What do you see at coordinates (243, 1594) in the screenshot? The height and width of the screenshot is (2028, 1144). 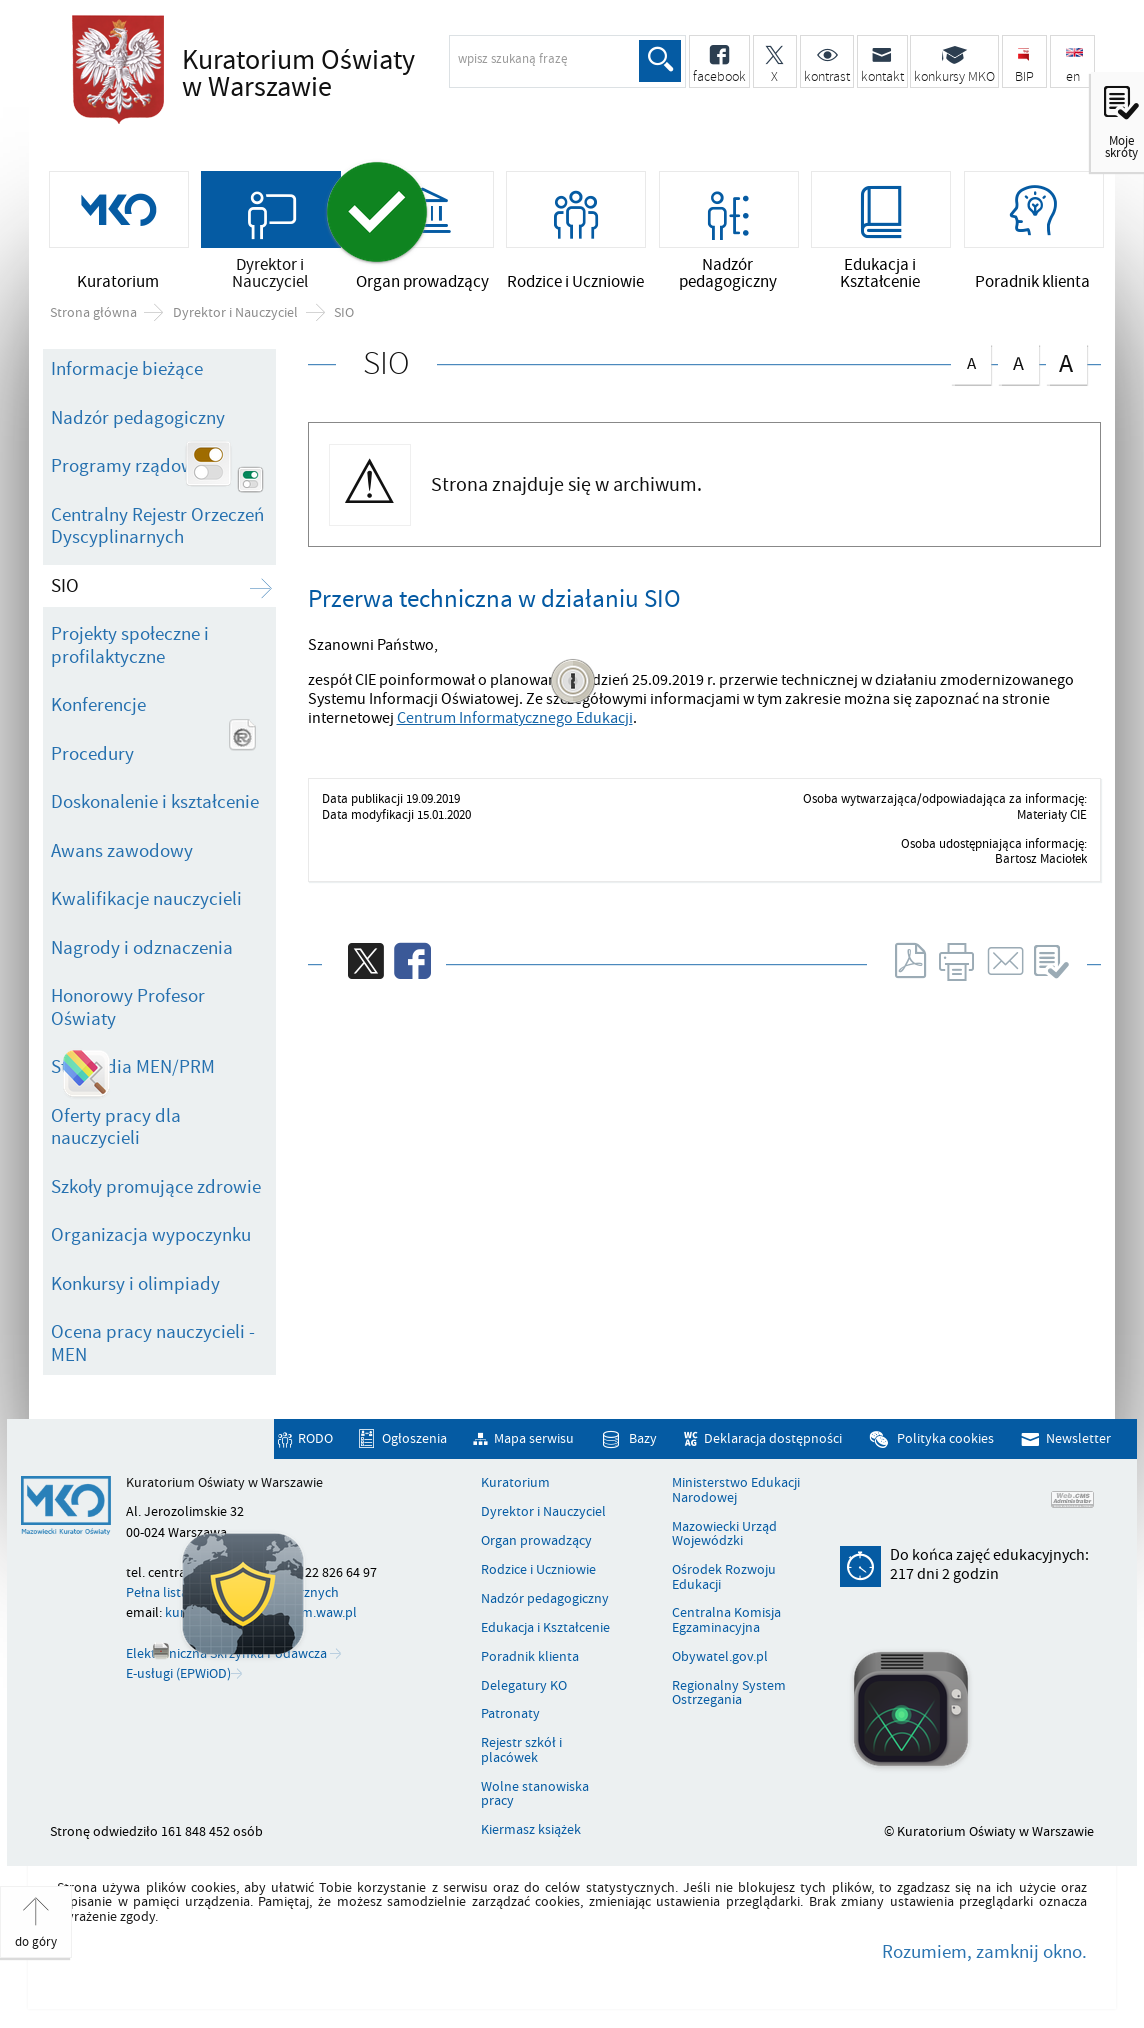 I see `open vpn settings and preferences` at bounding box center [243, 1594].